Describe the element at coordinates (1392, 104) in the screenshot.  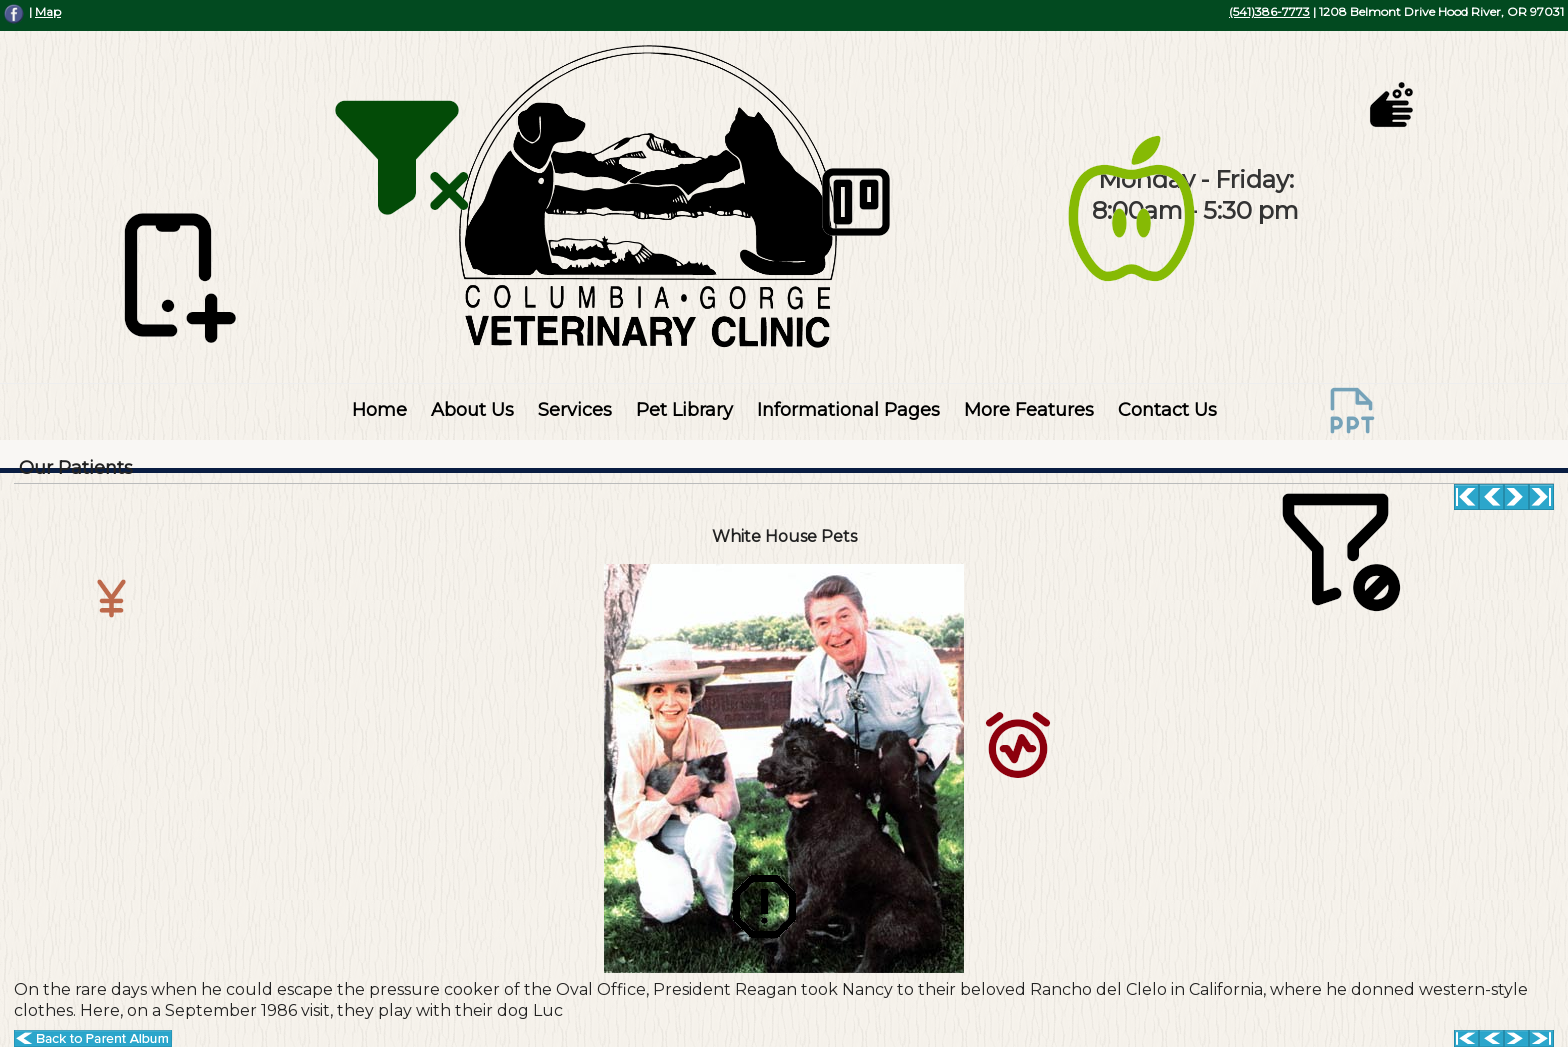
I see `hand washing or hygiene reminder` at that location.